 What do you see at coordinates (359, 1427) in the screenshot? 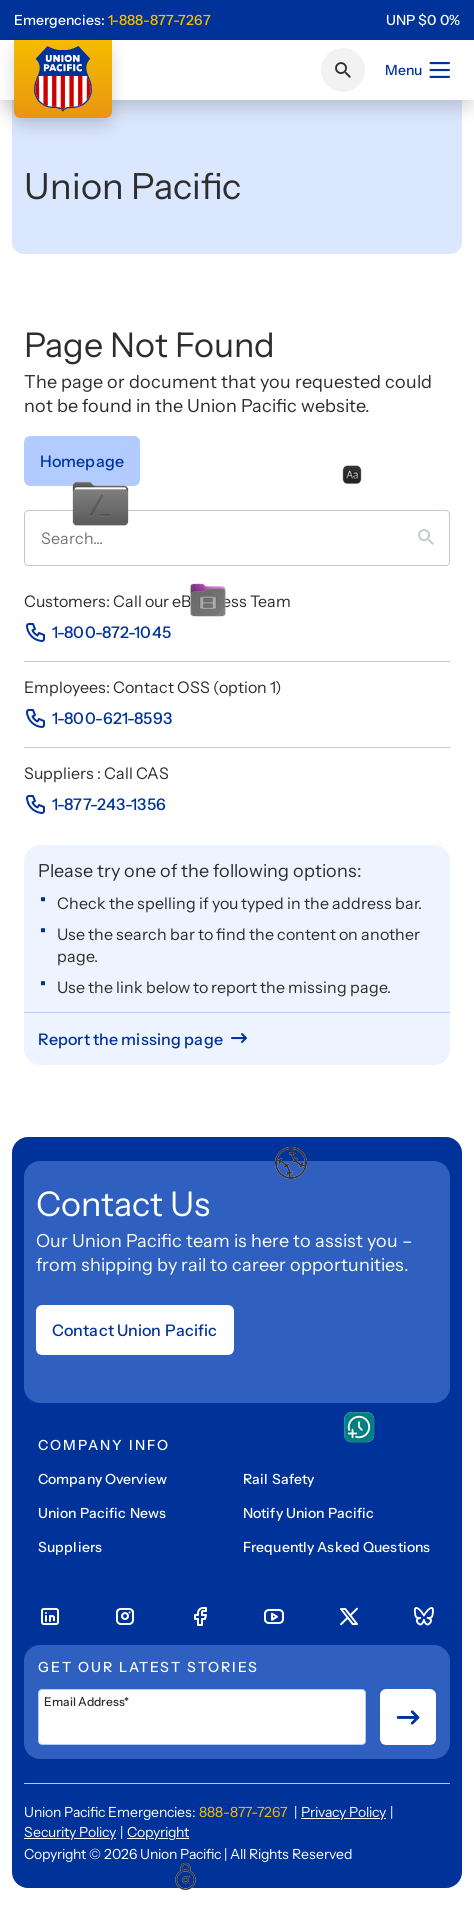
I see `add a new timer or time entry` at bounding box center [359, 1427].